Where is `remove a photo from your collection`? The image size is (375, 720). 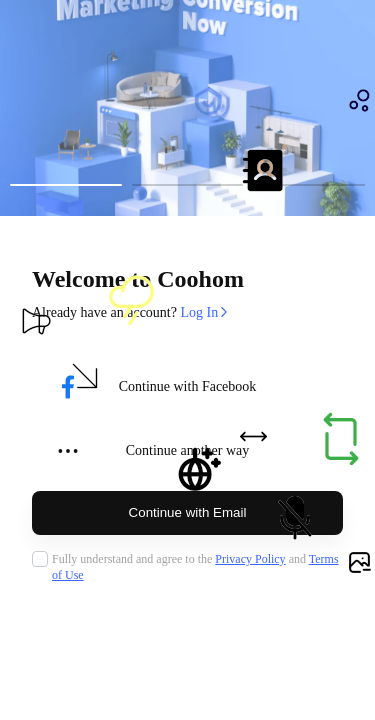 remove a photo from your collection is located at coordinates (359, 562).